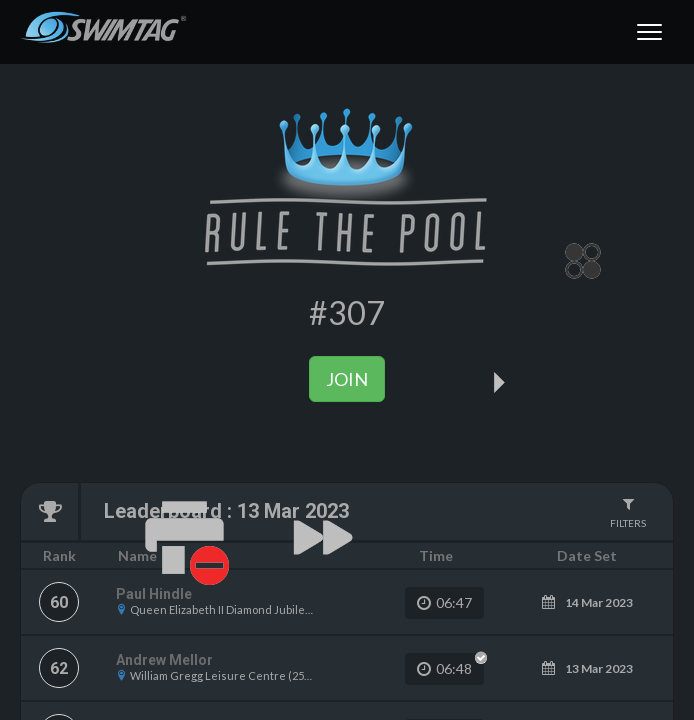 Image resolution: width=694 pixels, height=720 pixels. I want to click on indicates a printer error or malfunction, so click(184, 540).